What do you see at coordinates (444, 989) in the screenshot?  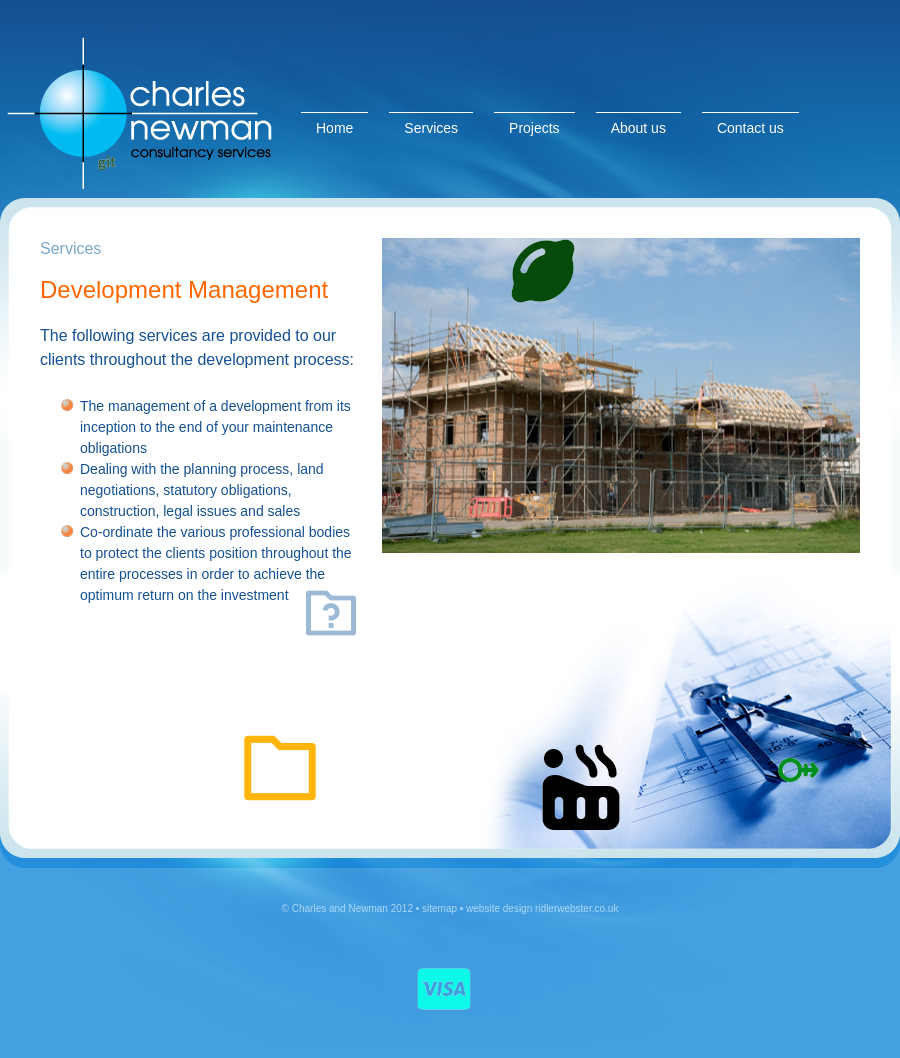 I see `pay with Visa credit or debit card` at bounding box center [444, 989].